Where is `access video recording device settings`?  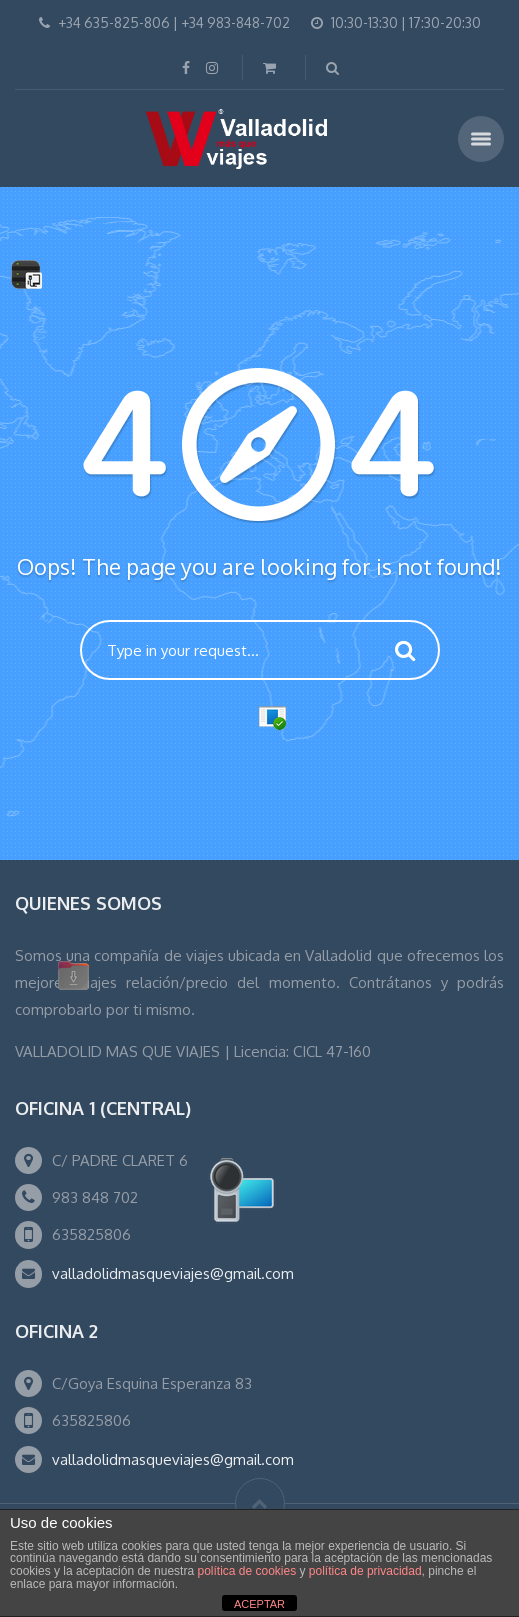
access video recording device settings is located at coordinates (242, 1190).